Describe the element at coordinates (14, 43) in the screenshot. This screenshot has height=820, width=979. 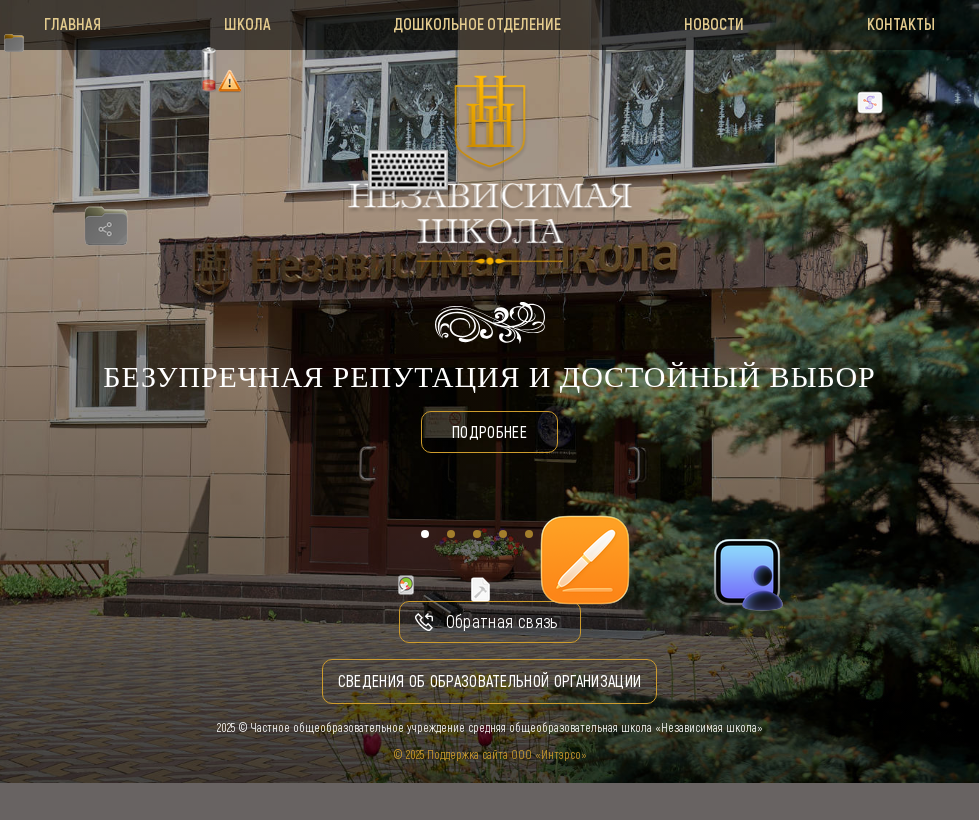
I see `open folder to view contents` at that location.